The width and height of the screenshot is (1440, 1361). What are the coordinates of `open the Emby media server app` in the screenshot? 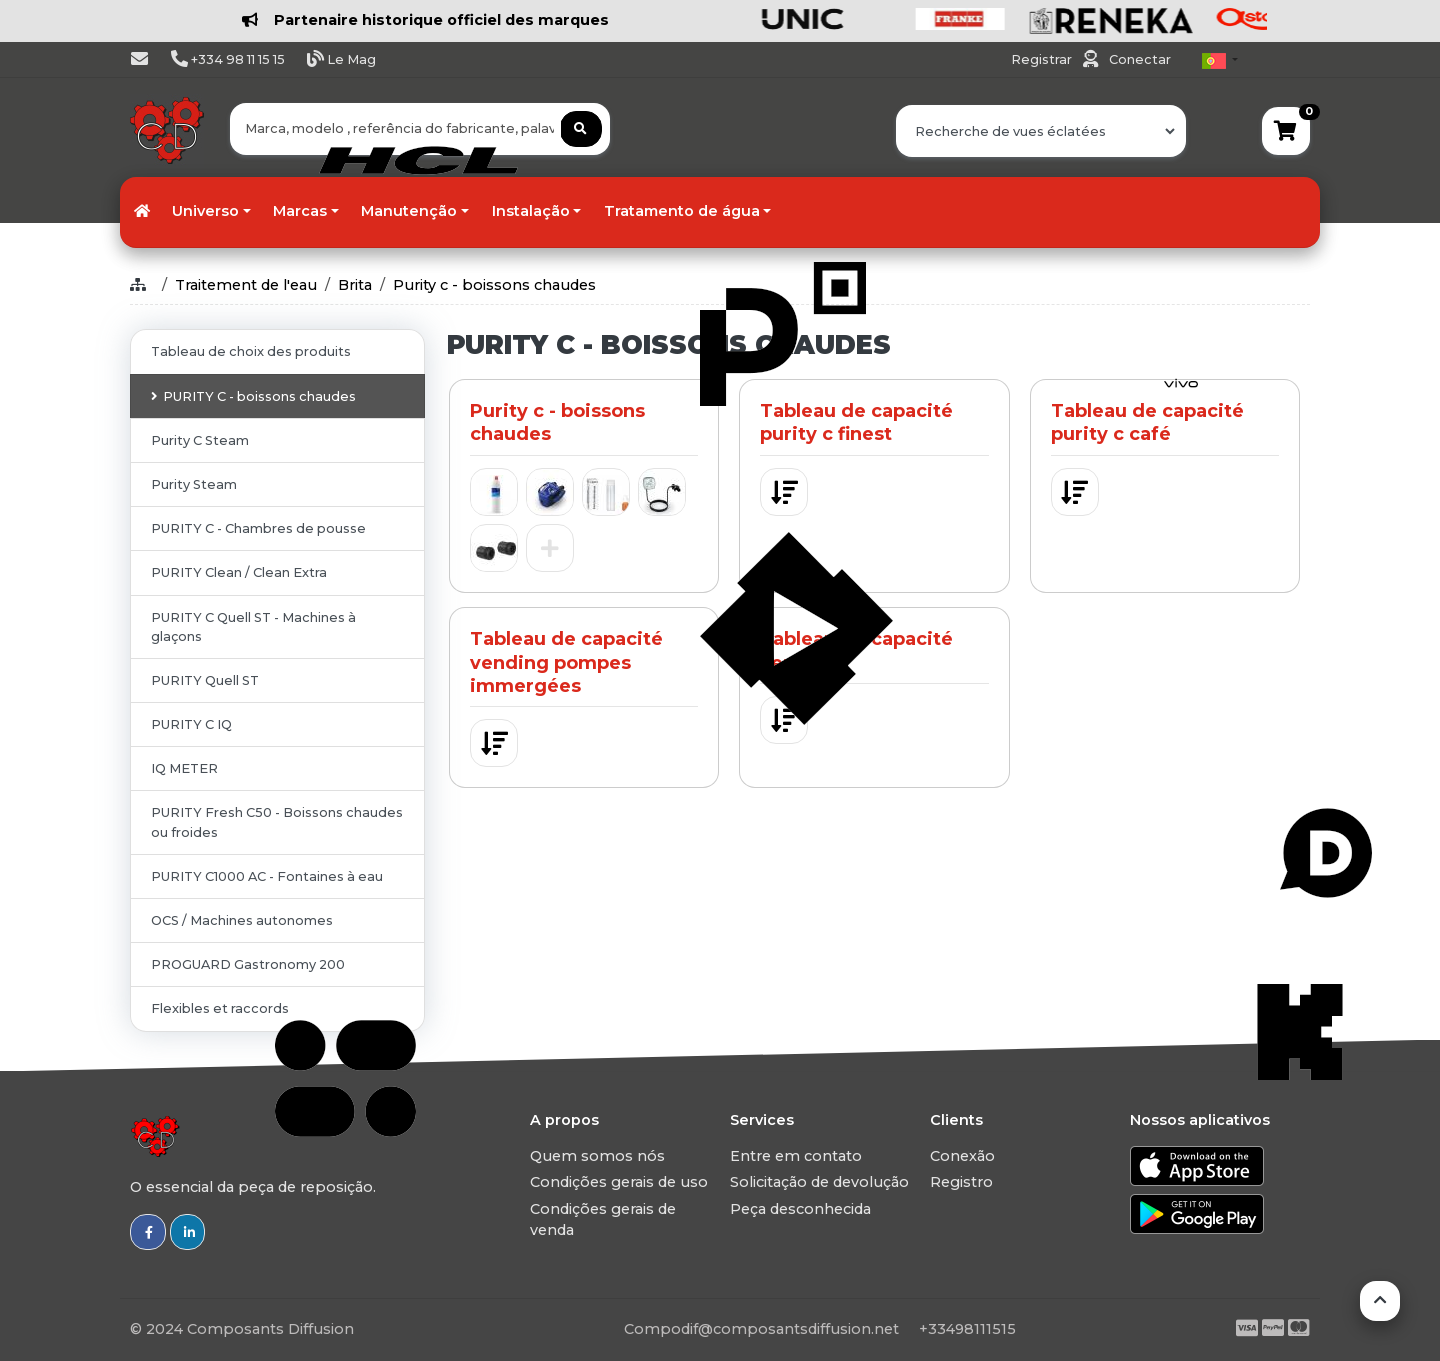 It's located at (796, 628).